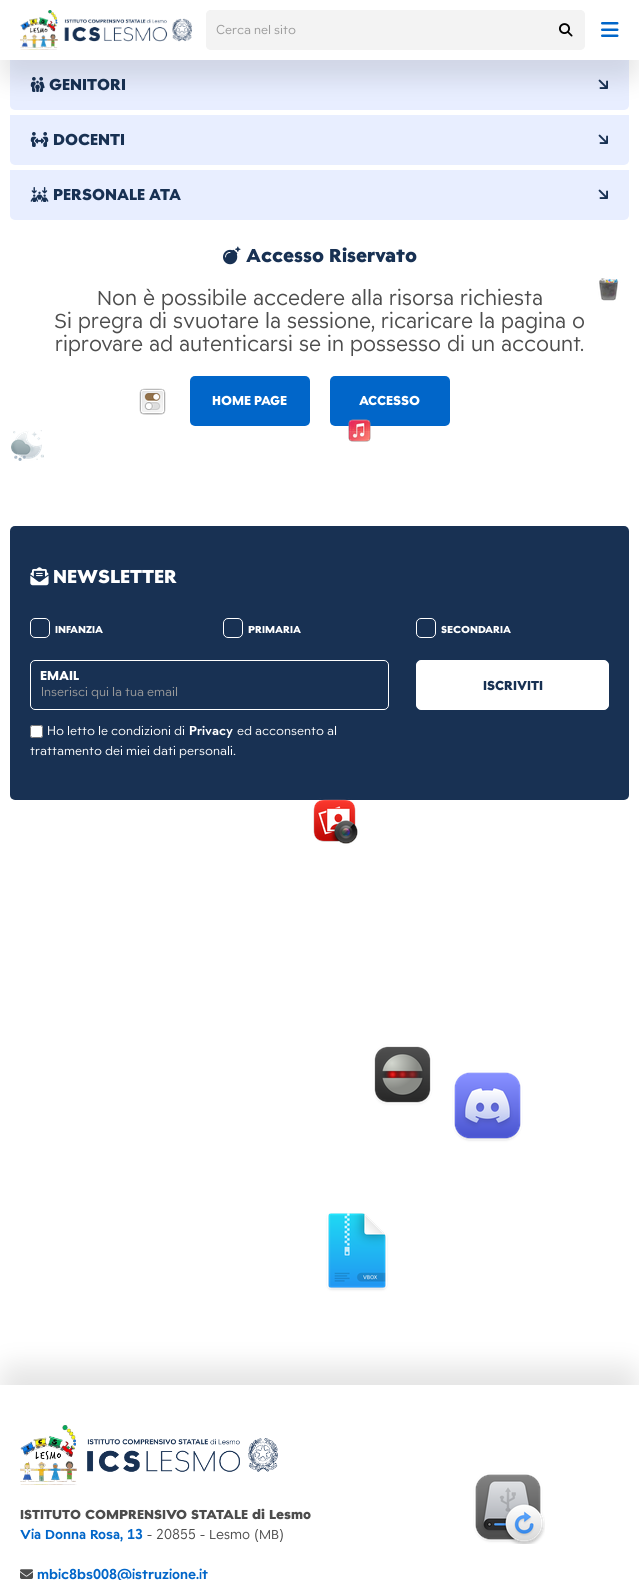  What do you see at coordinates (508, 1507) in the screenshot?
I see `format or erase a USB drive` at bounding box center [508, 1507].